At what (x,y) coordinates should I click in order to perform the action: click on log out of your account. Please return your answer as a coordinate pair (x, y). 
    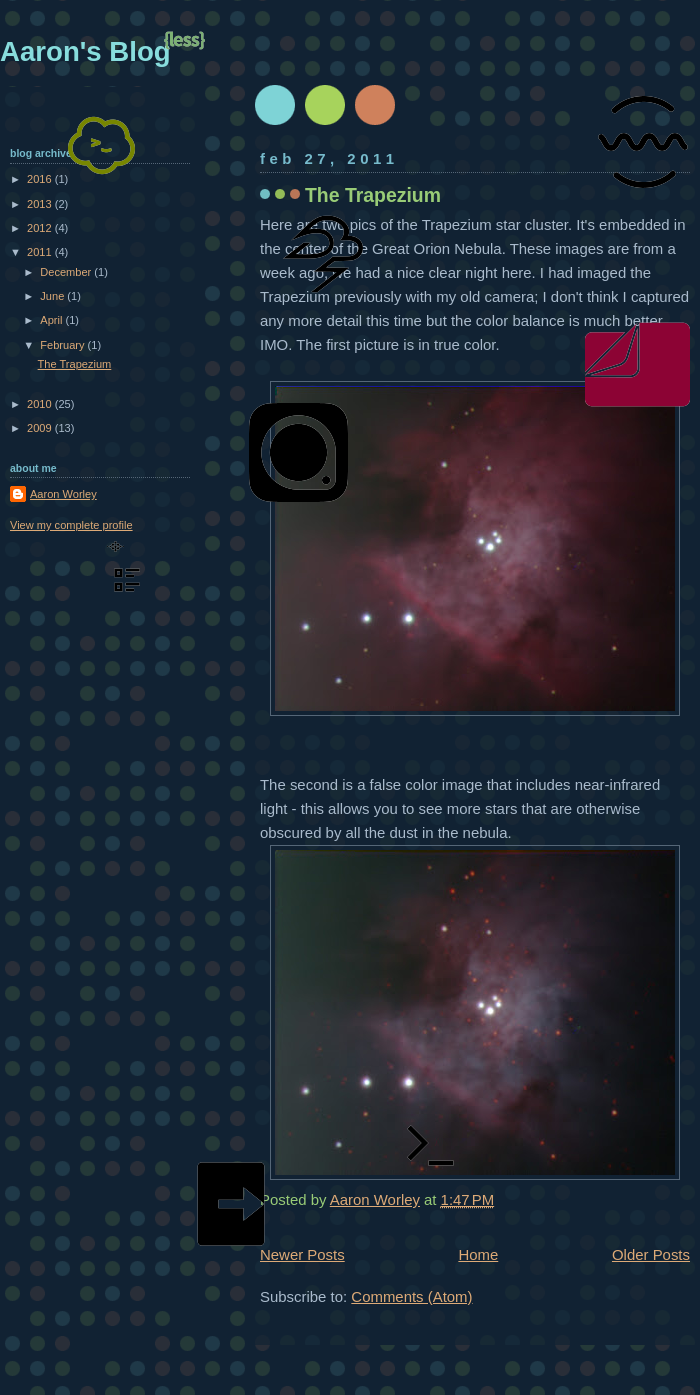
    Looking at the image, I should click on (231, 1204).